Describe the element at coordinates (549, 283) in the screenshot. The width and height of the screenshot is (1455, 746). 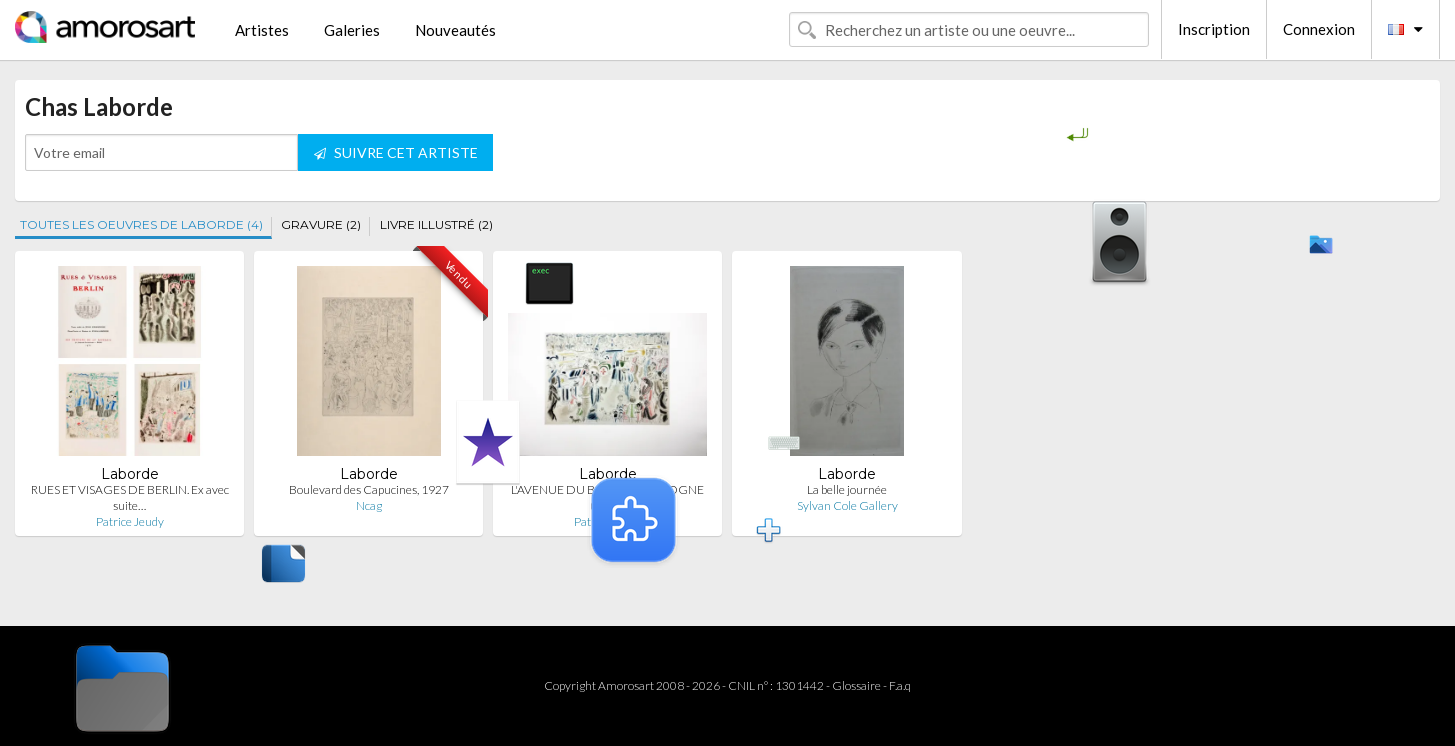
I see `indicates an executable binary file` at that location.